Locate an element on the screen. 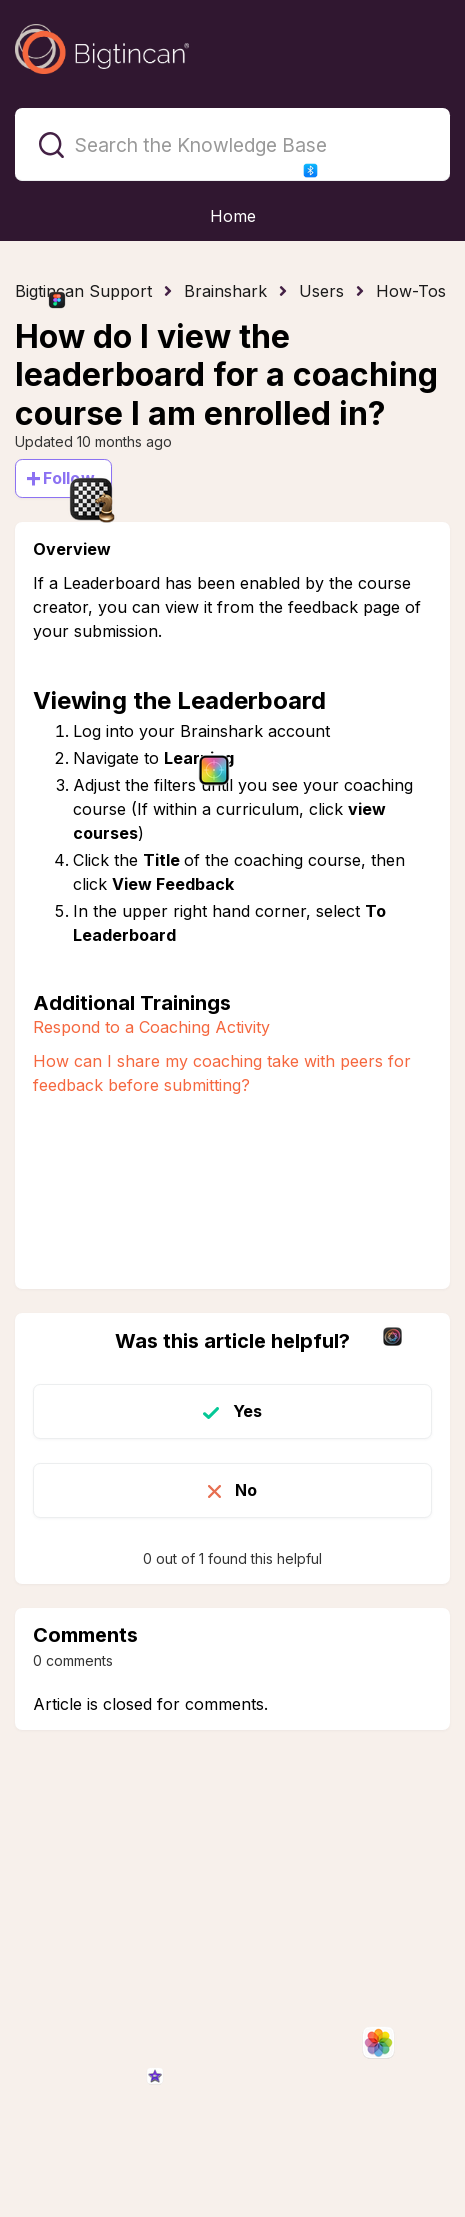 The image size is (465, 2217). open bluetooth file exchange app is located at coordinates (310, 170).